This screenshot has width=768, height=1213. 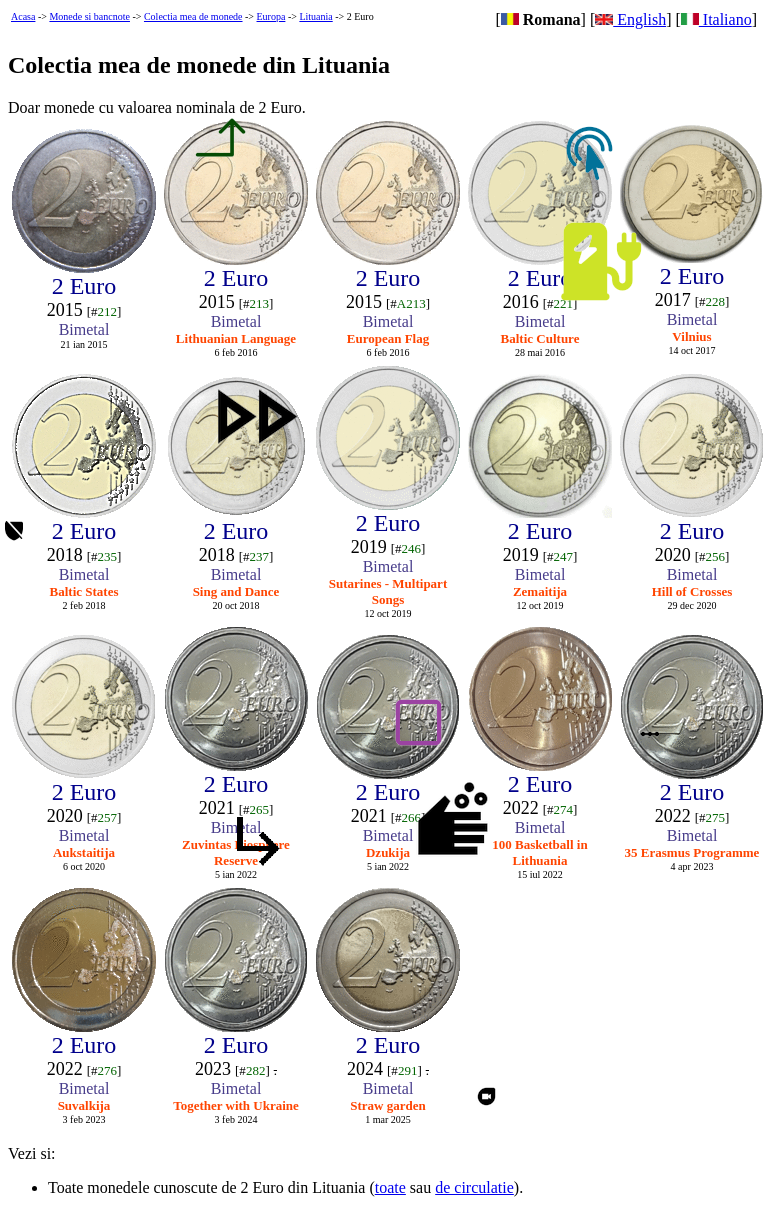 What do you see at coordinates (597, 261) in the screenshot?
I see `find nearby electric vehicle charging stations` at bounding box center [597, 261].